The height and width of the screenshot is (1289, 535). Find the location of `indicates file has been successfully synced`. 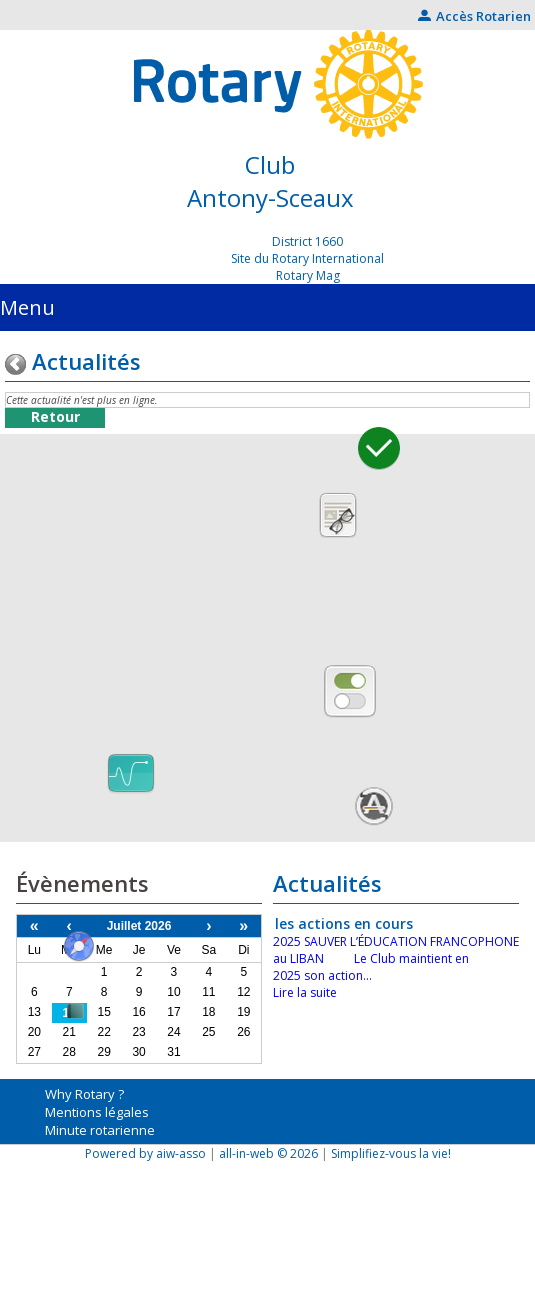

indicates file has been successfully synced is located at coordinates (379, 448).